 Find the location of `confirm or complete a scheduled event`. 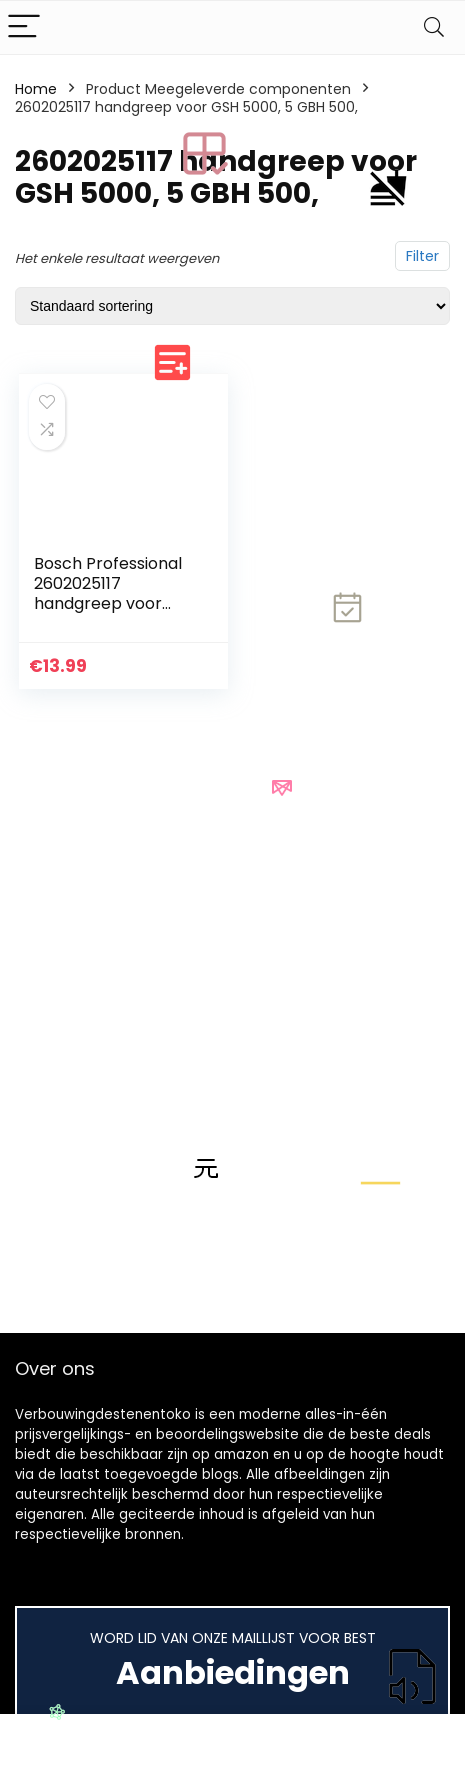

confirm or complete a scheduled event is located at coordinates (347, 608).